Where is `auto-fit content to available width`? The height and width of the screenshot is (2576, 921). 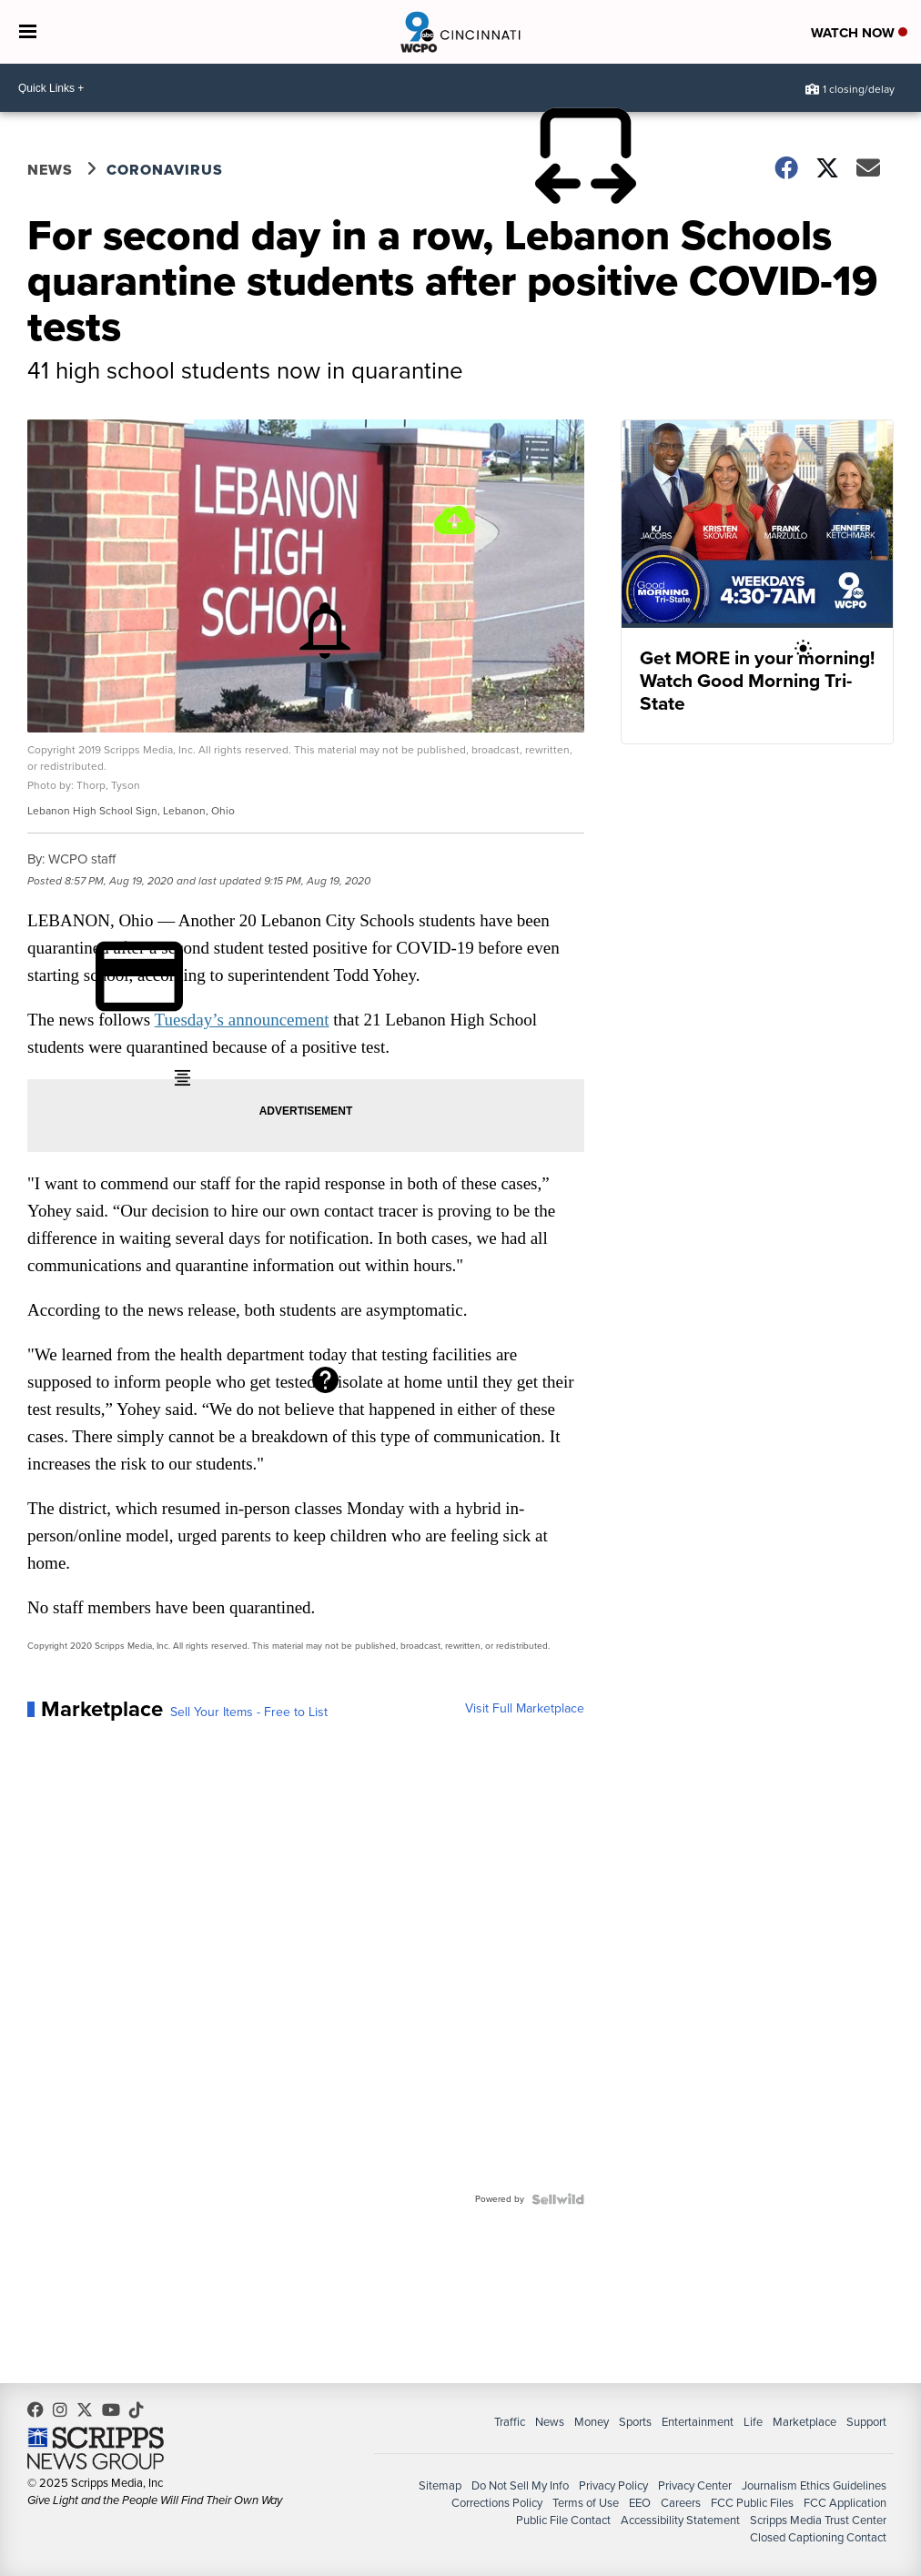
auto-fit content to available width is located at coordinates (585, 153).